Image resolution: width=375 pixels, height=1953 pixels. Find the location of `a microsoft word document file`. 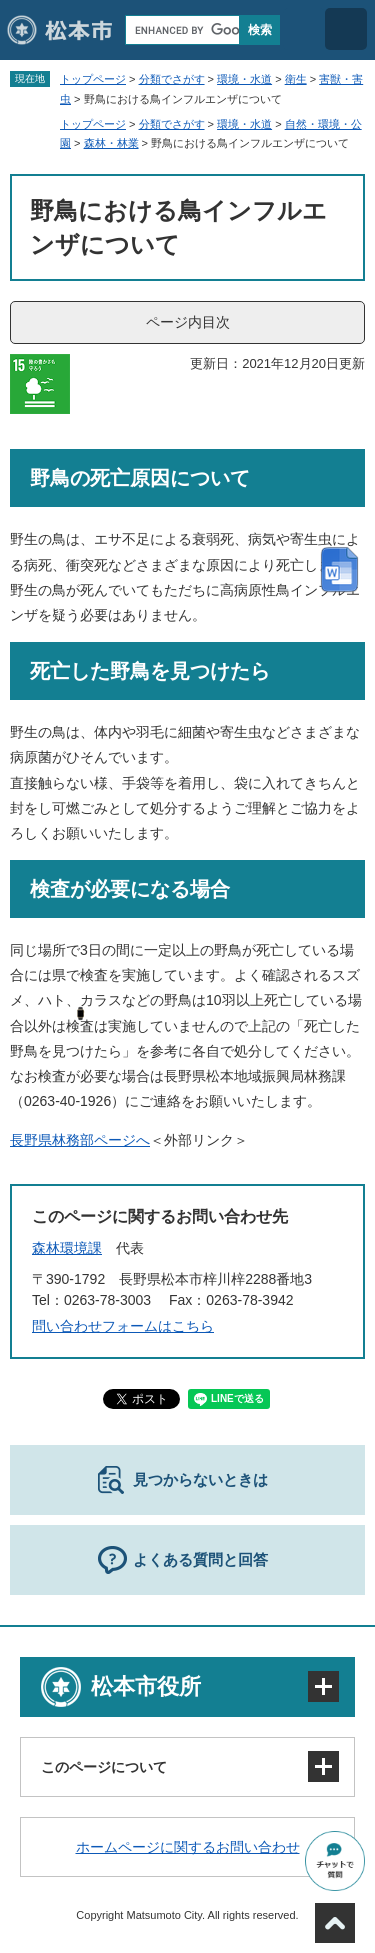

a microsoft word document file is located at coordinates (339, 569).